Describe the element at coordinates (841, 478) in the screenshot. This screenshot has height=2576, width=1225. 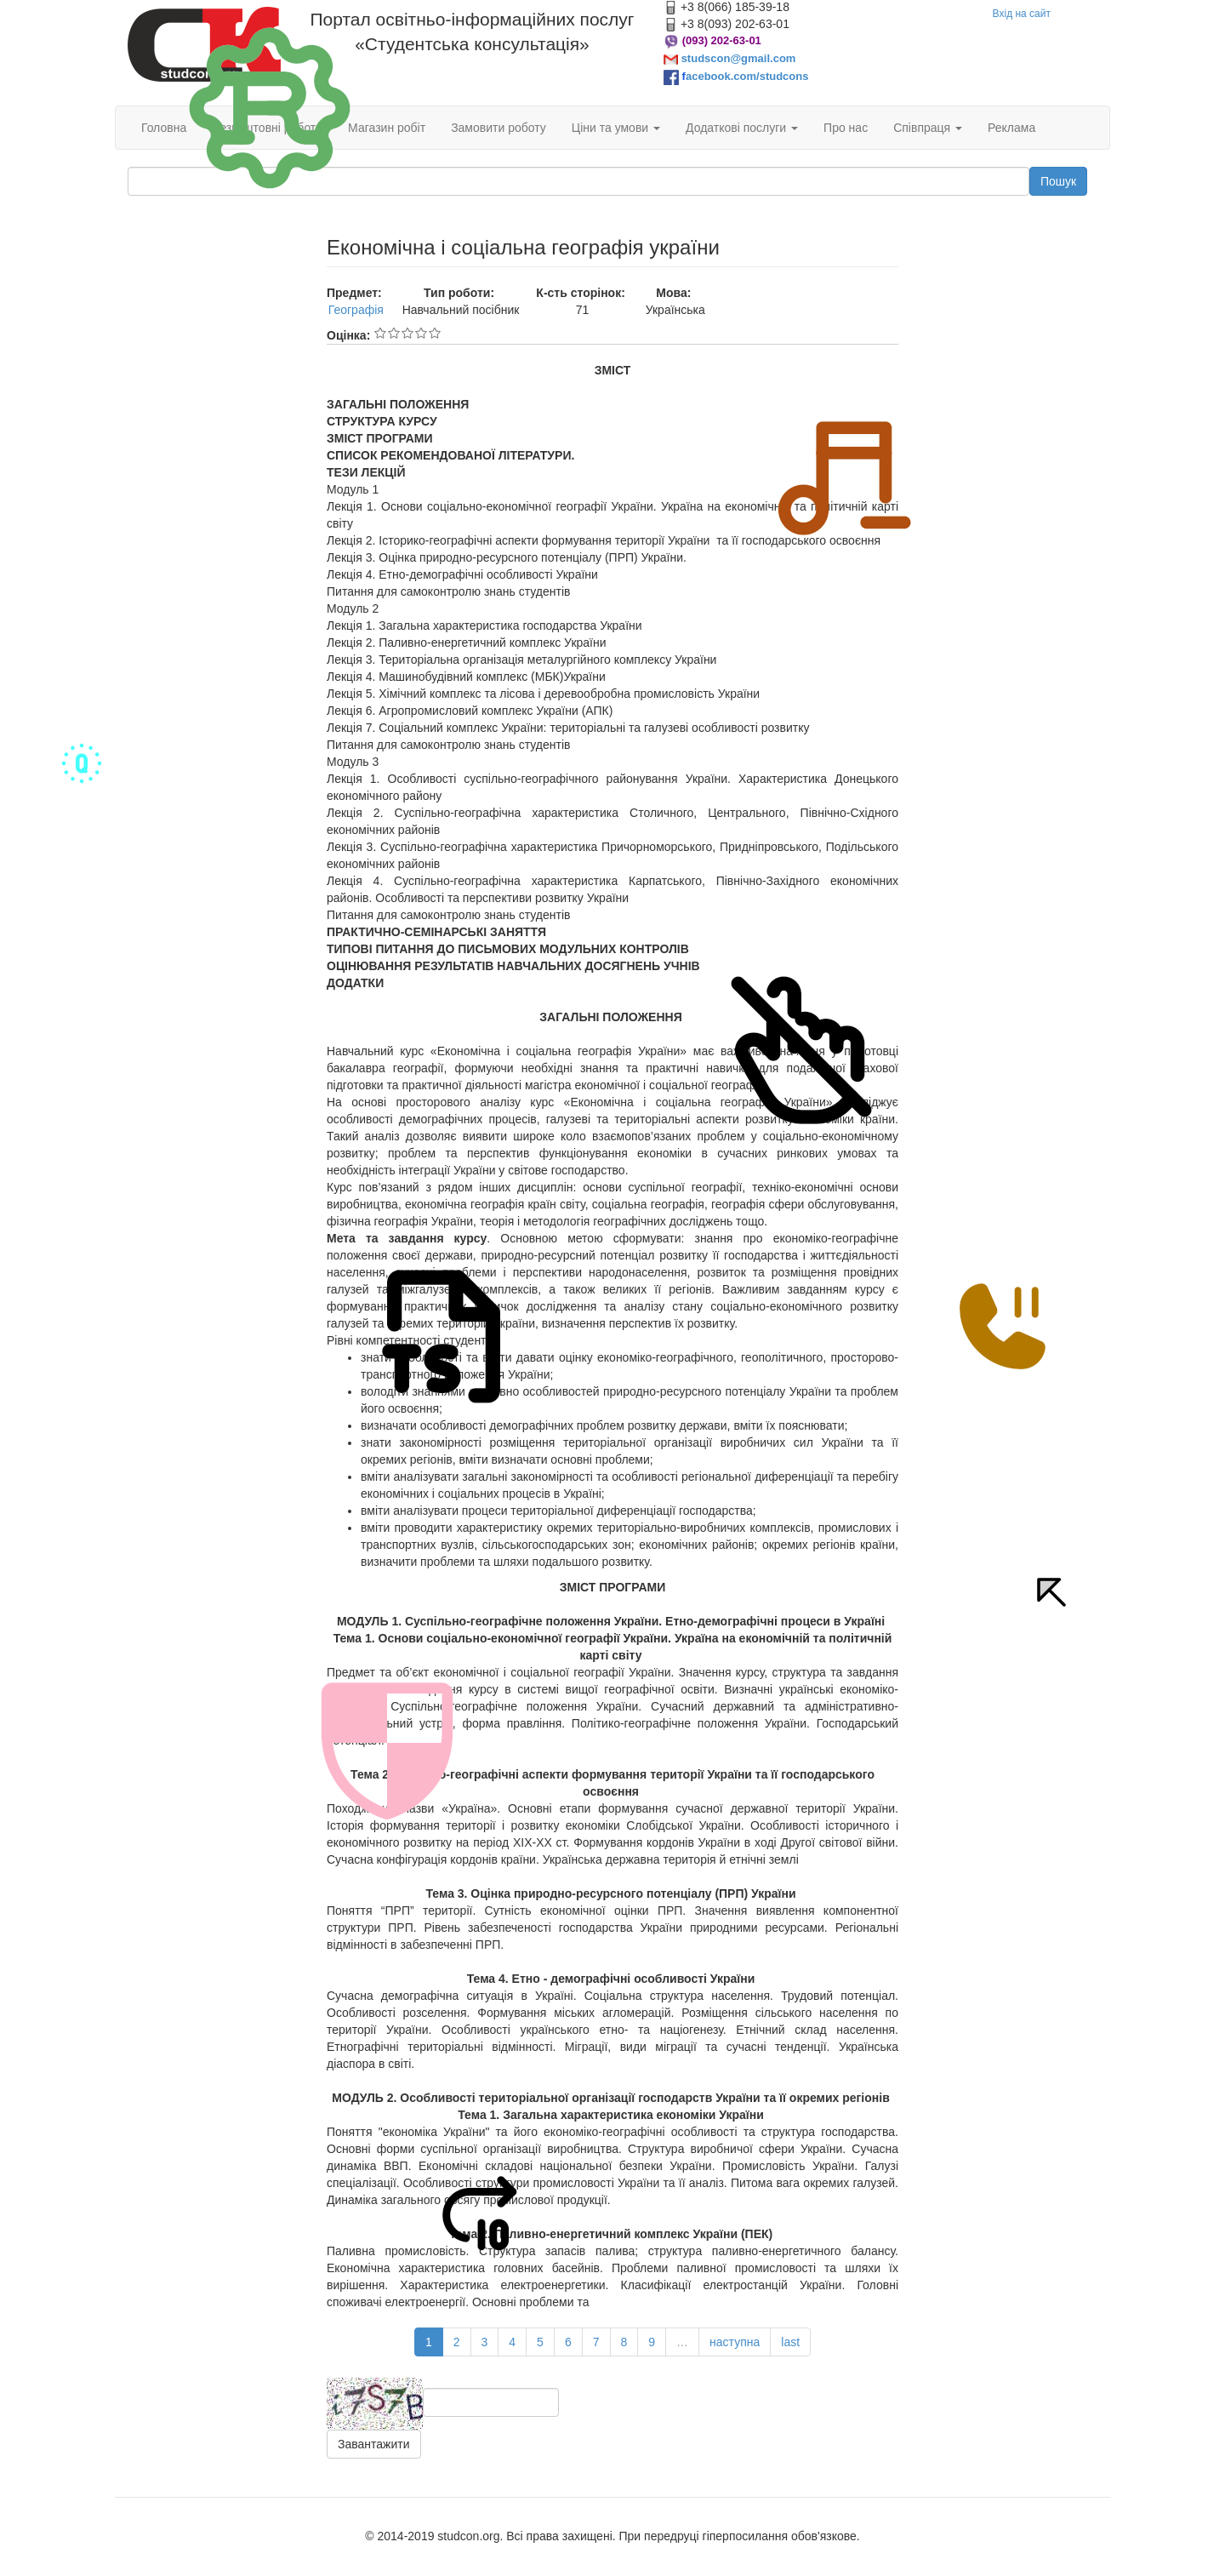
I see `remove a song from playlist` at that location.